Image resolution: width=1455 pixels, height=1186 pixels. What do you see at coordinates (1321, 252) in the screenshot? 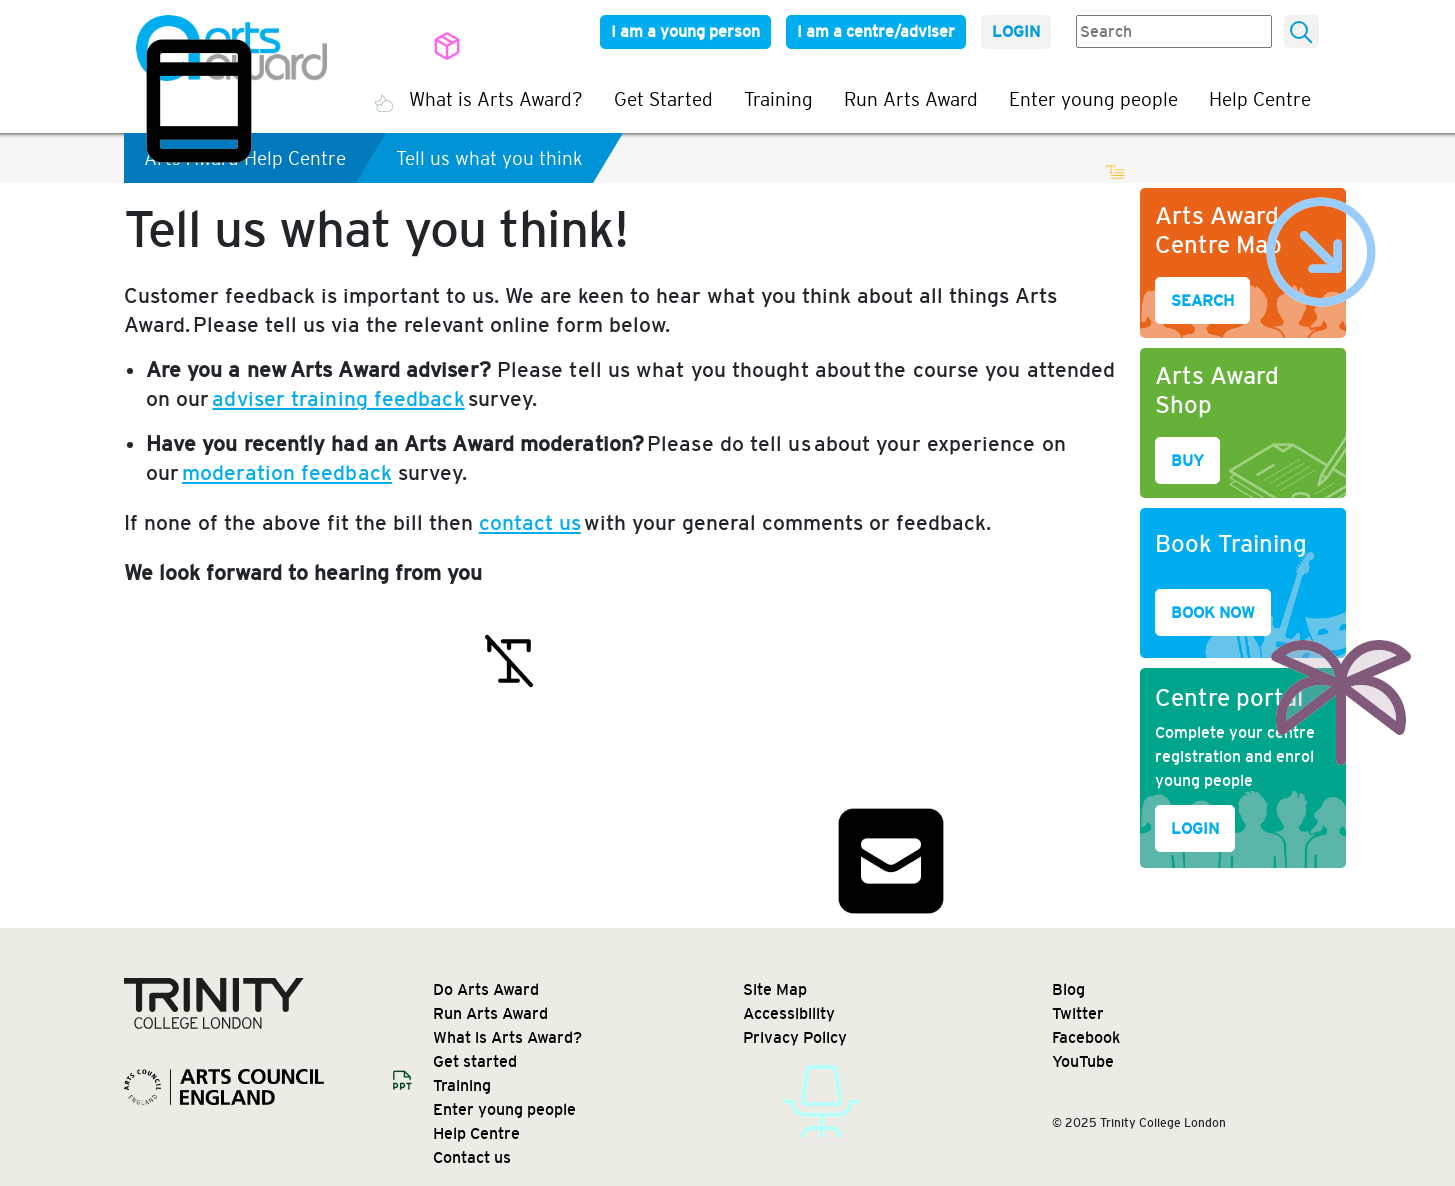
I see `navigate to the next section below` at bounding box center [1321, 252].